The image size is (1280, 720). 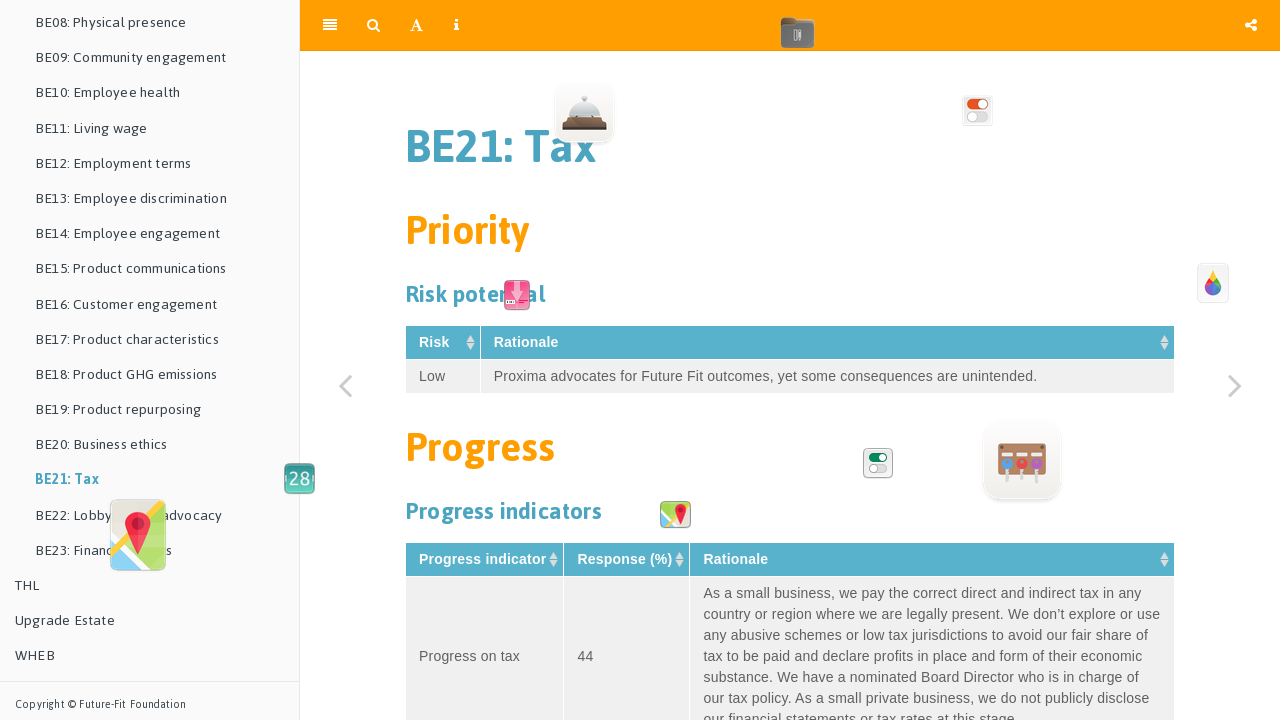 What do you see at coordinates (584, 112) in the screenshot?
I see `open system services preferences` at bounding box center [584, 112].